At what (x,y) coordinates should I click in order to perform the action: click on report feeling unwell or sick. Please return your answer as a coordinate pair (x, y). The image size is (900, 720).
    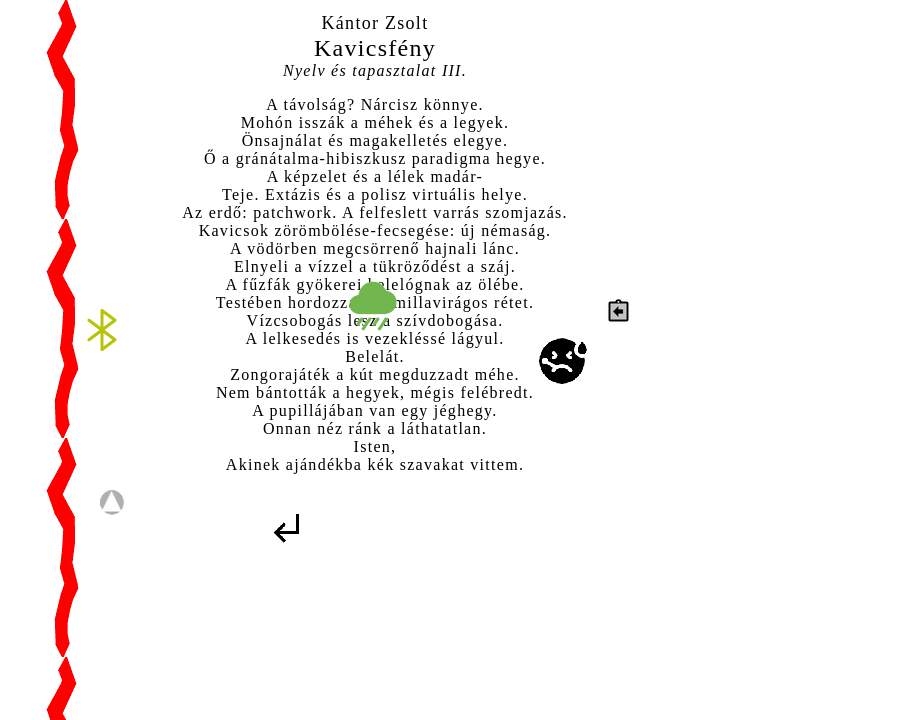
    Looking at the image, I should click on (562, 361).